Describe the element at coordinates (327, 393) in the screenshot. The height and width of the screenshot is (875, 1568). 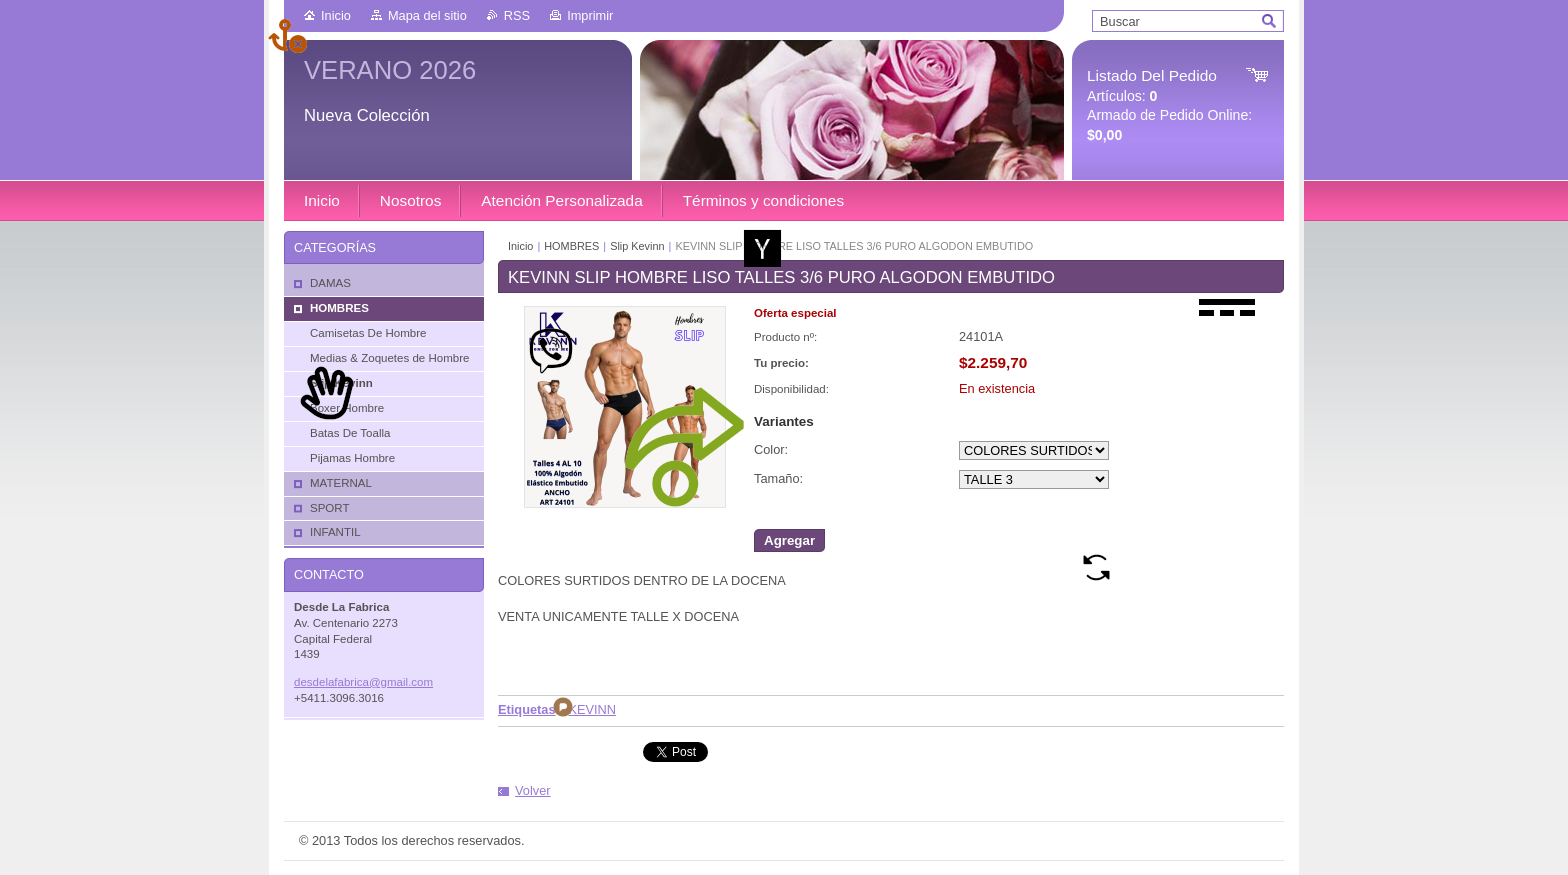
I see `send a vulcan salute greeting` at that location.